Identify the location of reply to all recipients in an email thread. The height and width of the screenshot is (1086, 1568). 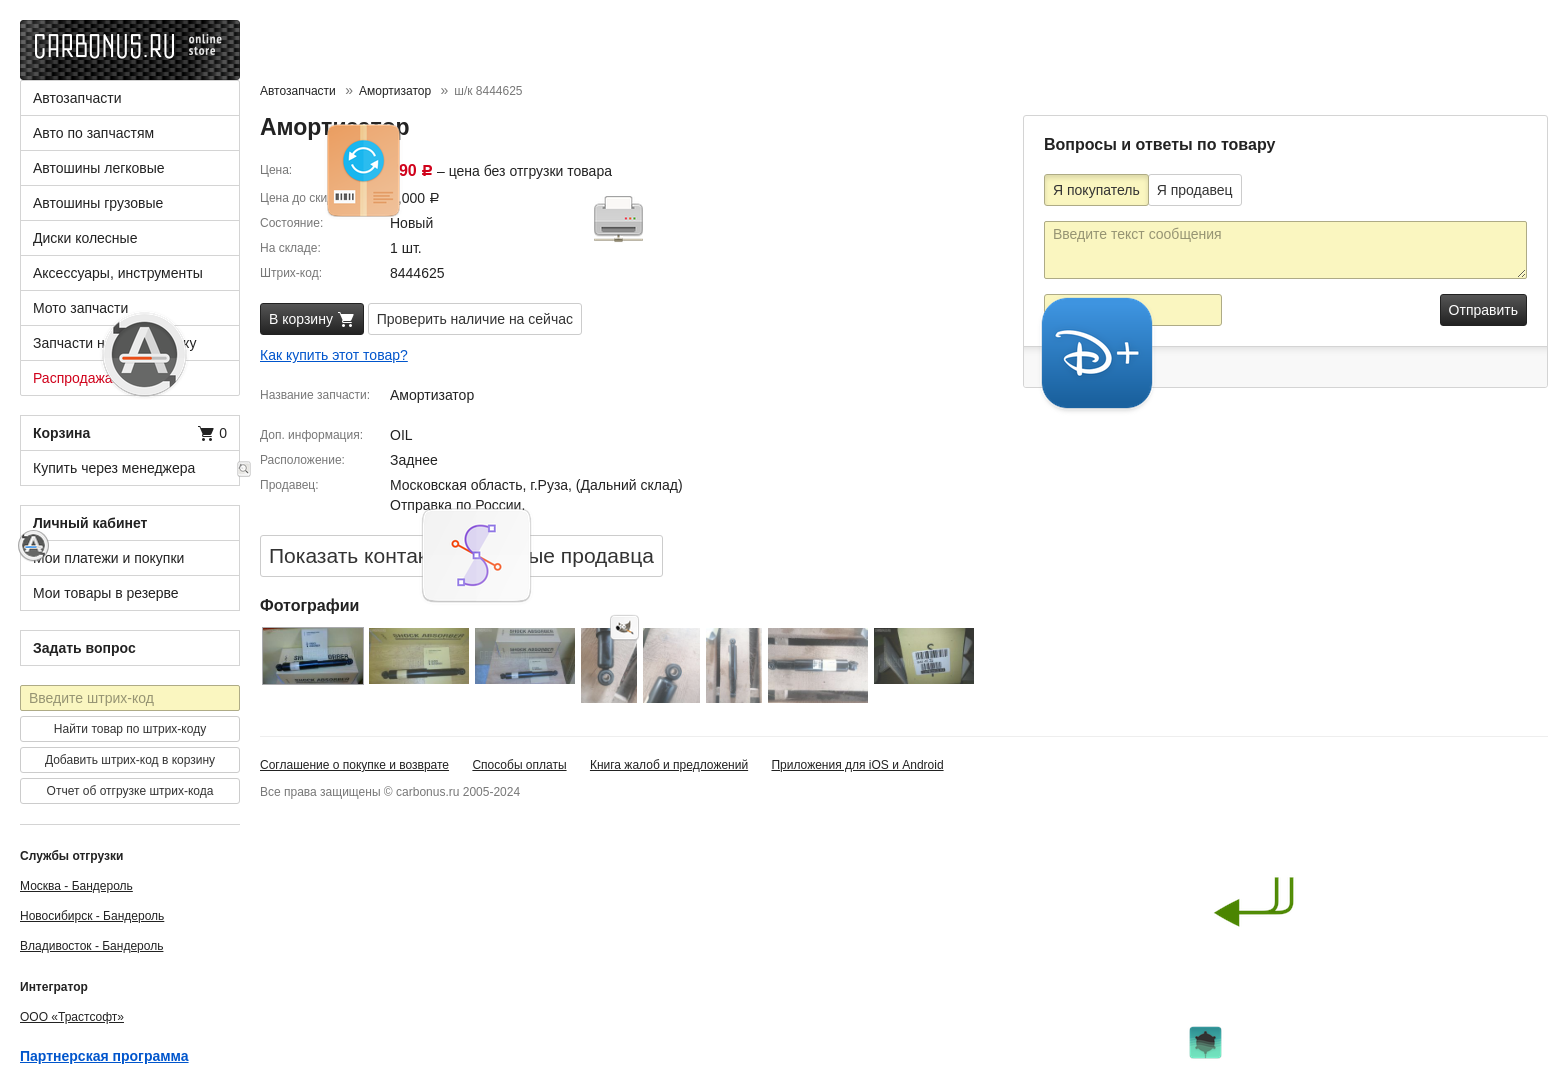
(1252, 901).